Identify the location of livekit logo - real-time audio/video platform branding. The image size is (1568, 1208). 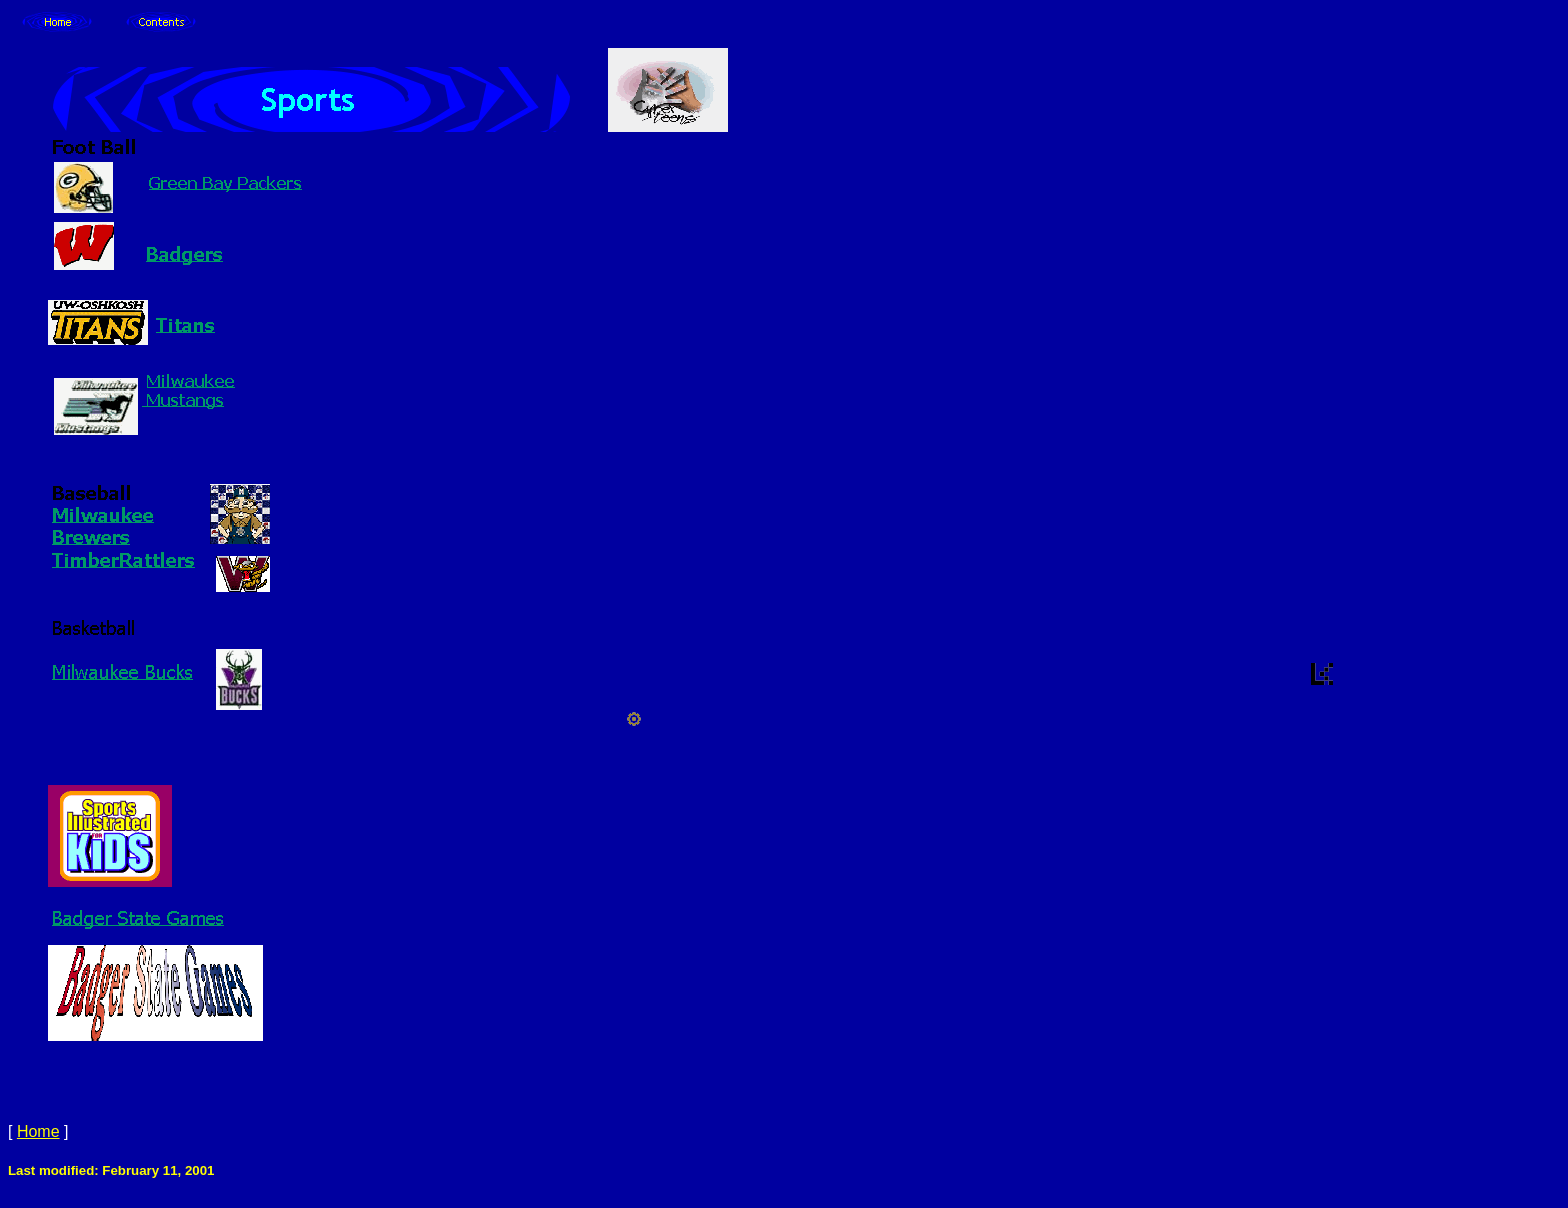
(1322, 674).